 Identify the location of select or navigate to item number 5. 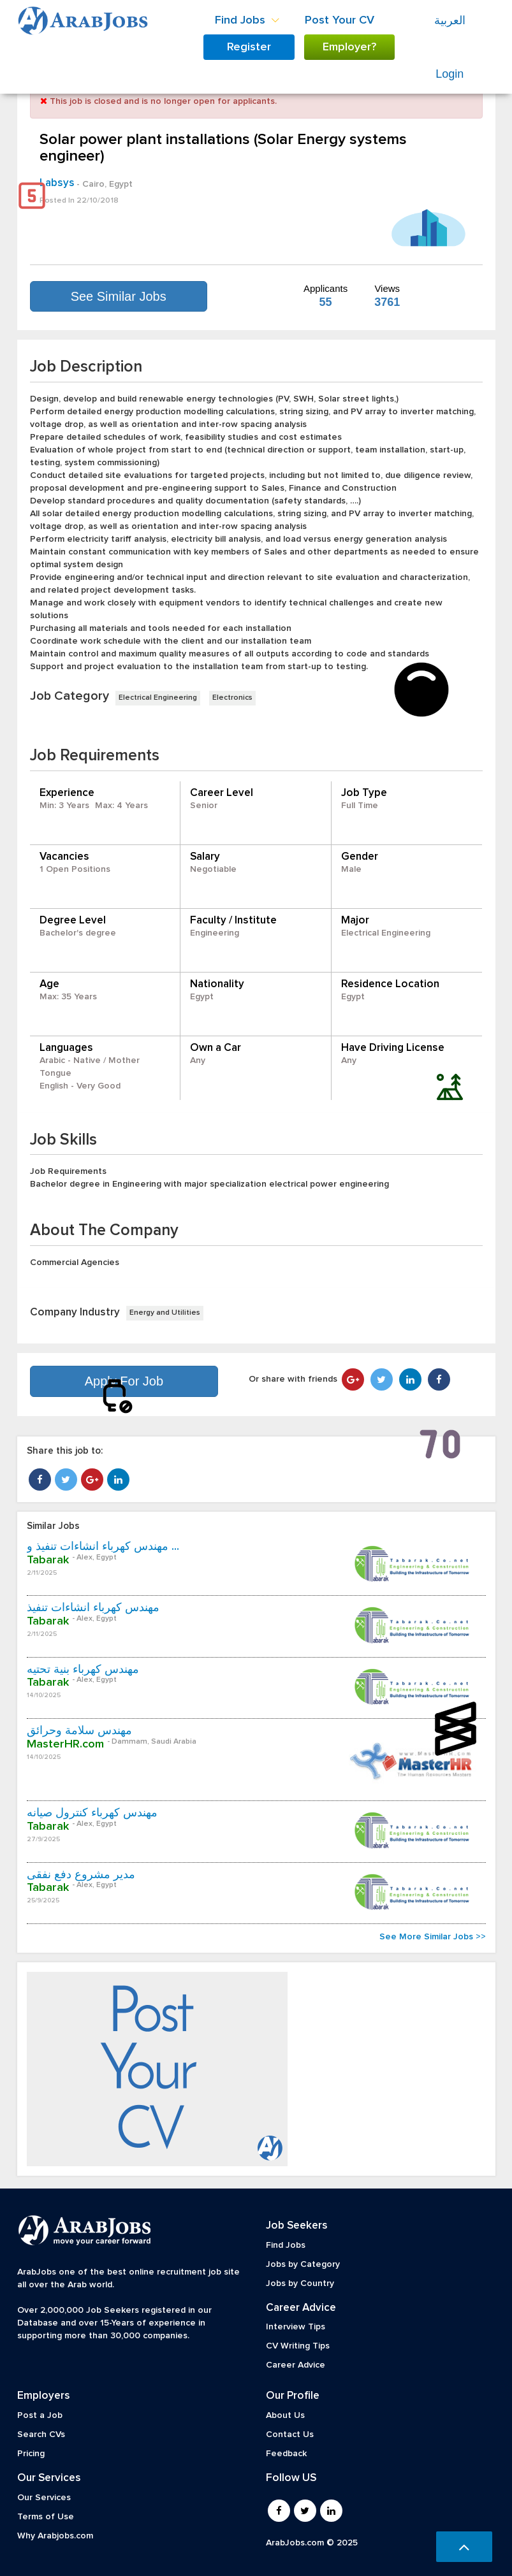
(32, 196).